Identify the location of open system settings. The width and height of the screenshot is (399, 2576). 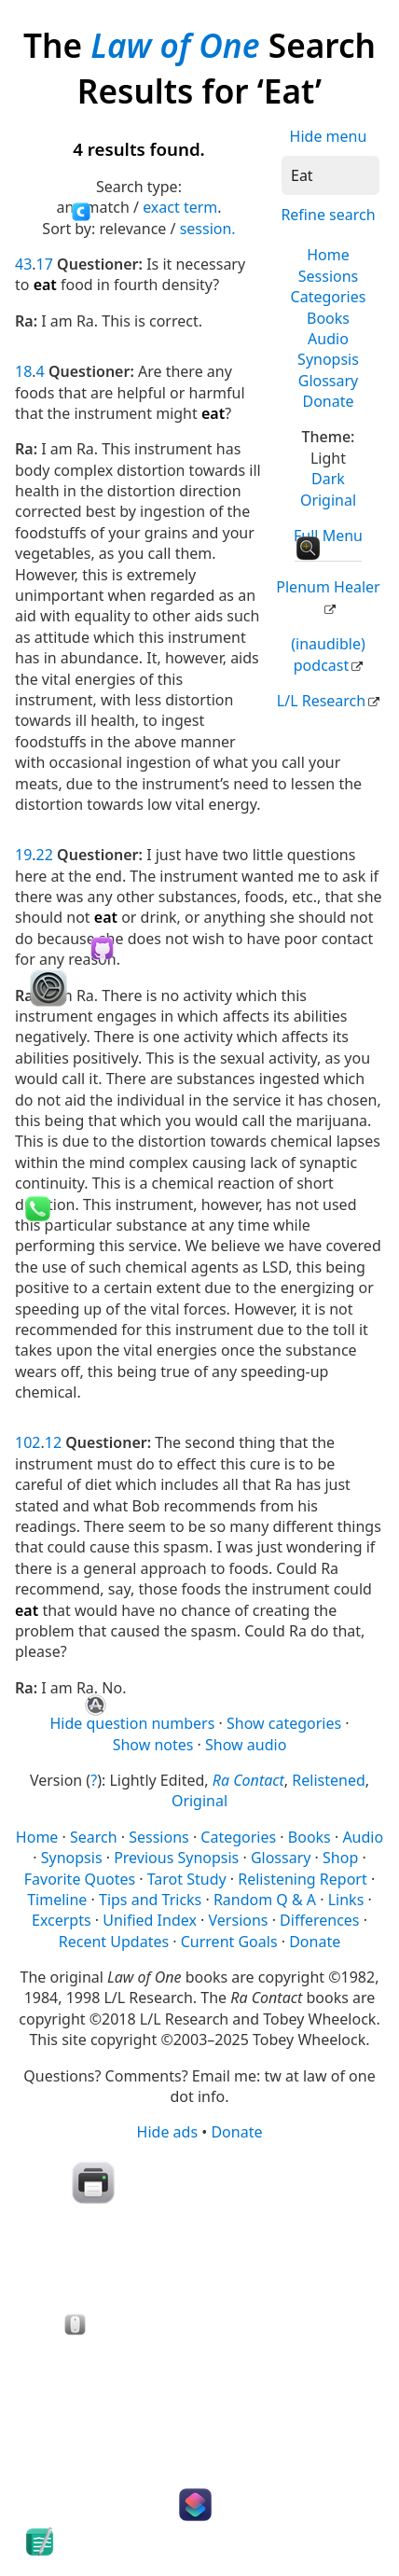
(48, 988).